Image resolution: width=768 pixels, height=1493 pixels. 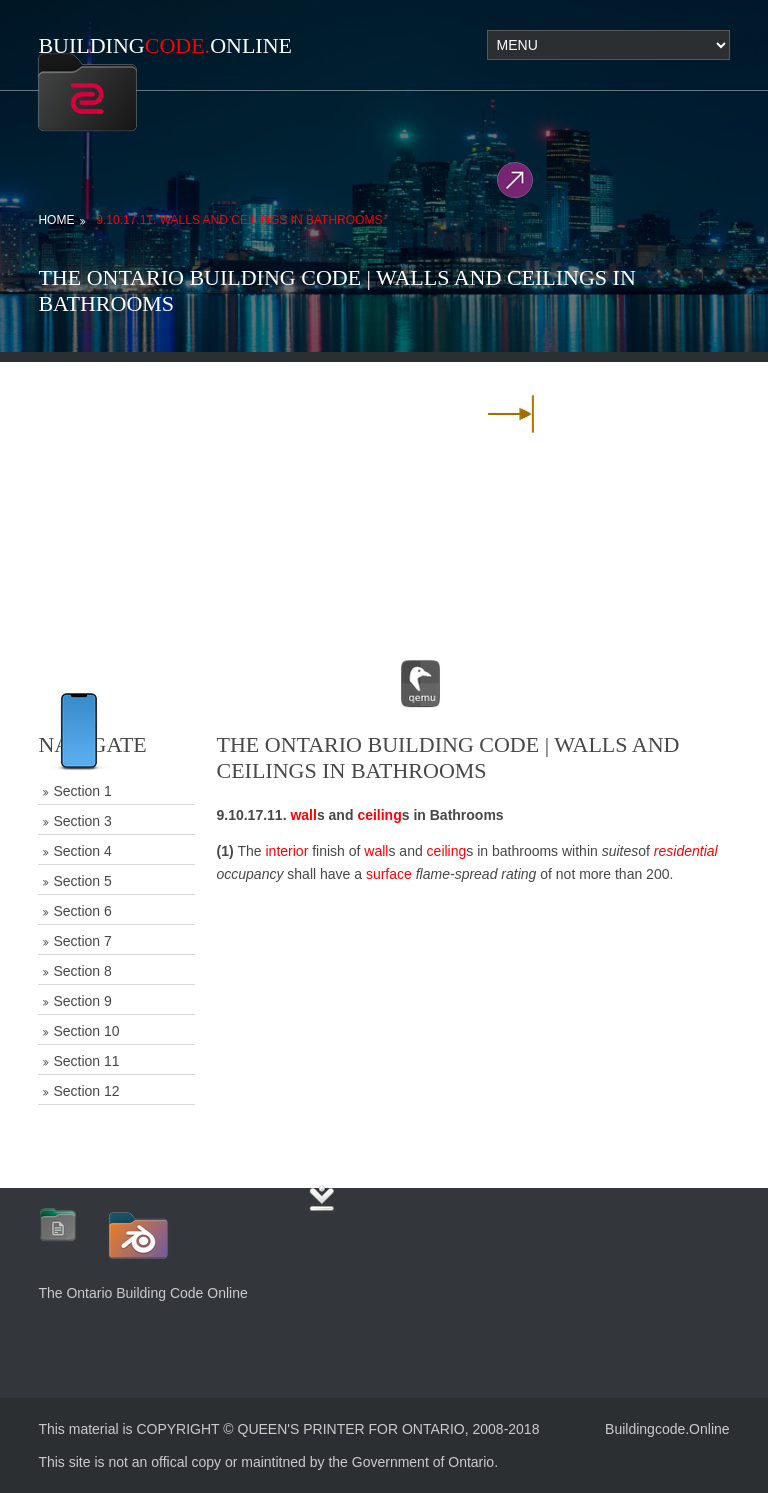 What do you see at coordinates (79, 732) in the screenshot?
I see `indicates a connected iPhone 12 Pro Max device` at bounding box center [79, 732].